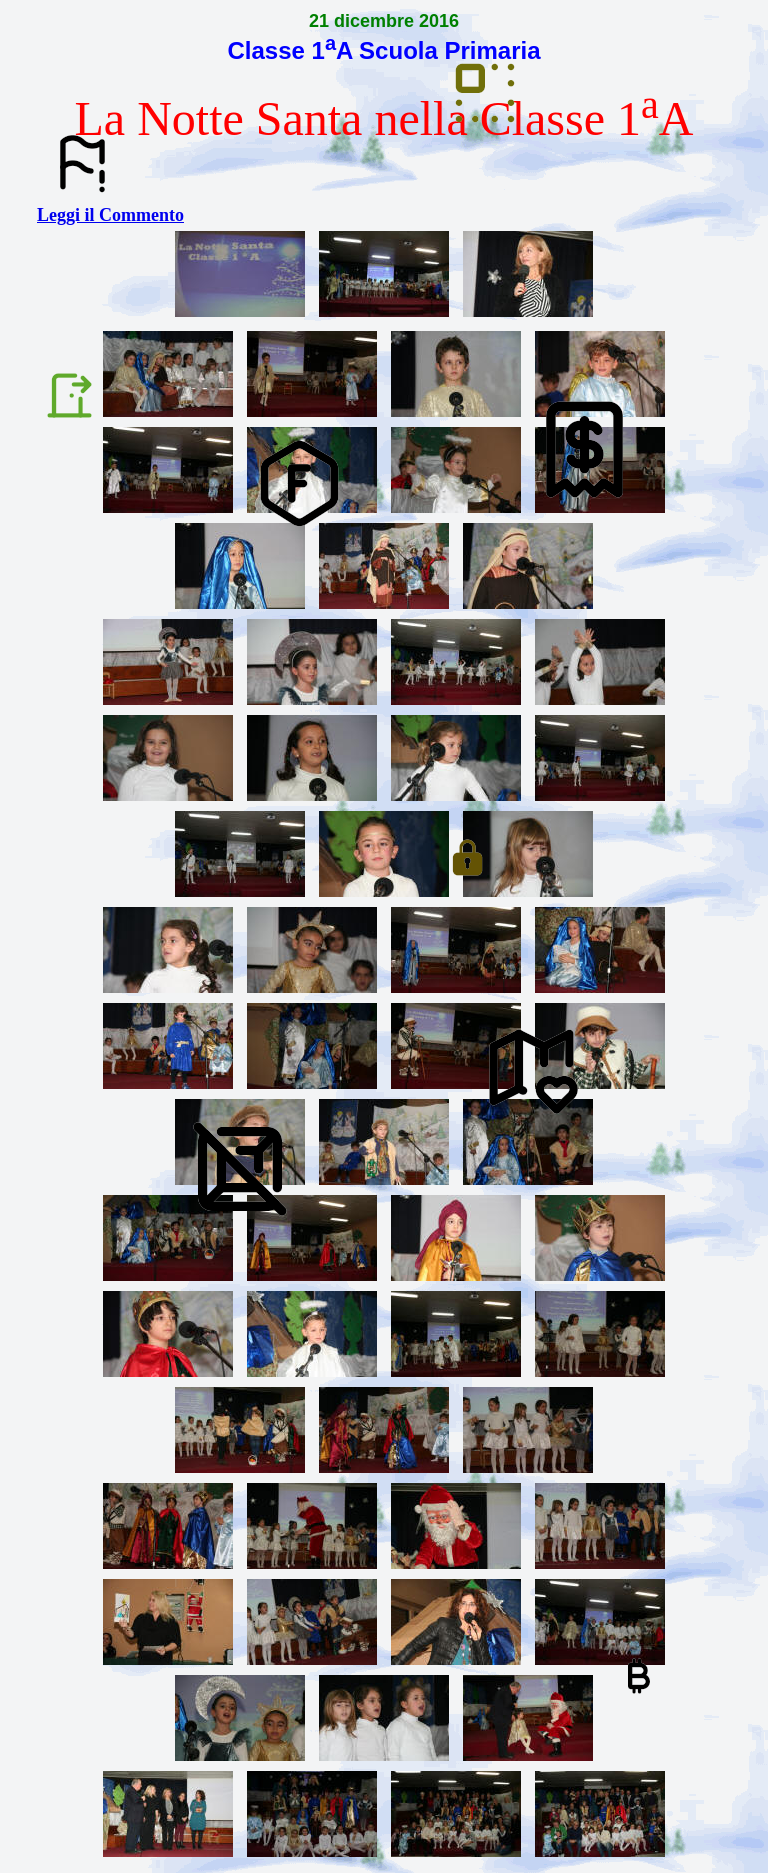 The width and height of the screenshot is (768, 1873). What do you see at coordinates (240, 1169) in the screenshot?
I see `disable box model view` at bounding box center [240, 1169].